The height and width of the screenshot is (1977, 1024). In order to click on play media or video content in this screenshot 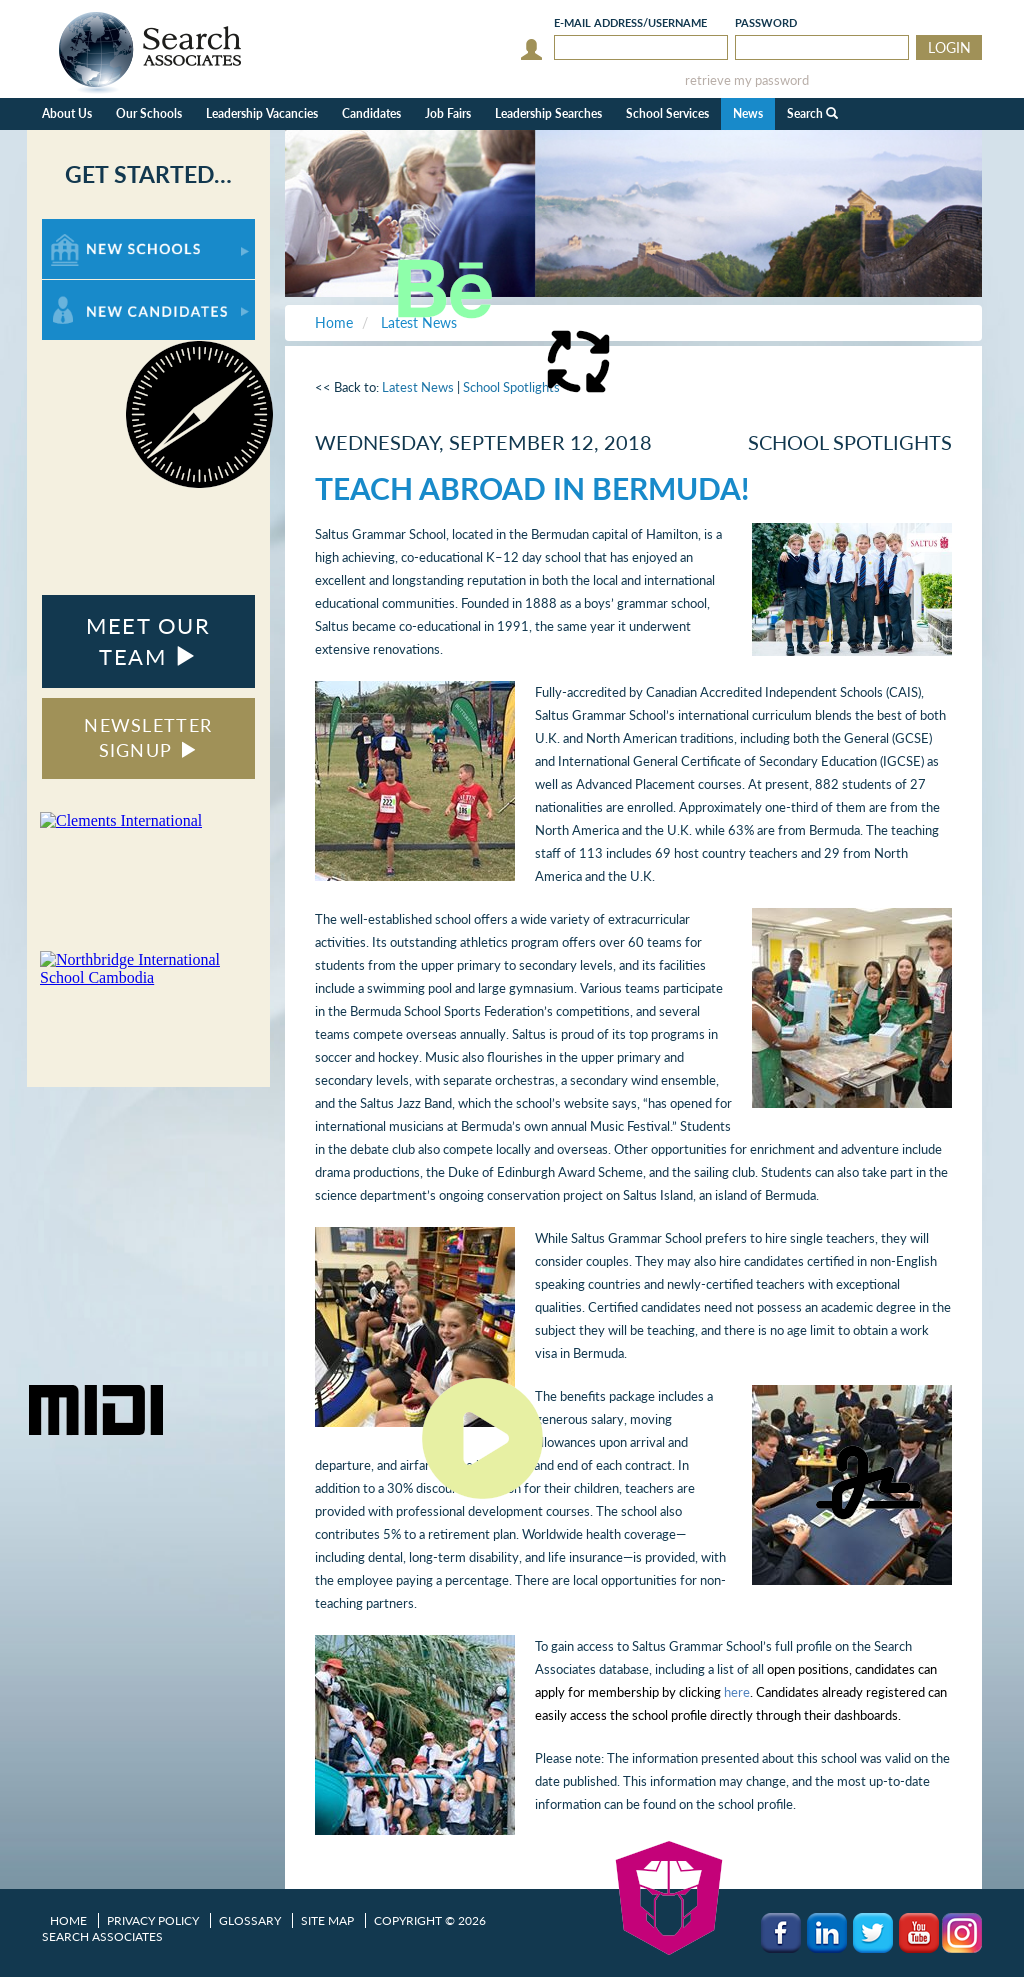, I will do `click(482, 1438)`.